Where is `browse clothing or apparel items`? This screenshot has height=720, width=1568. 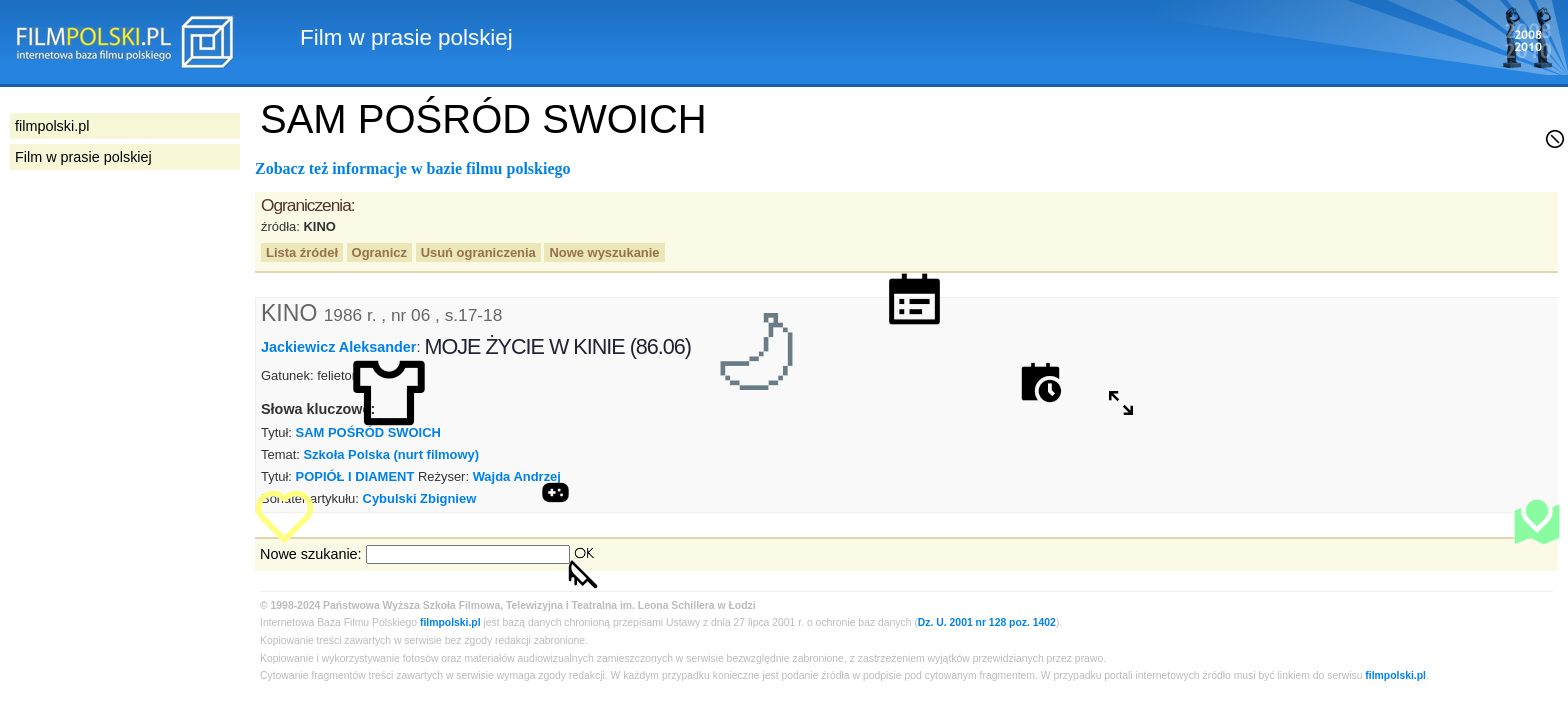 browse clothing or apparel items is located at coordinates (389, 393).